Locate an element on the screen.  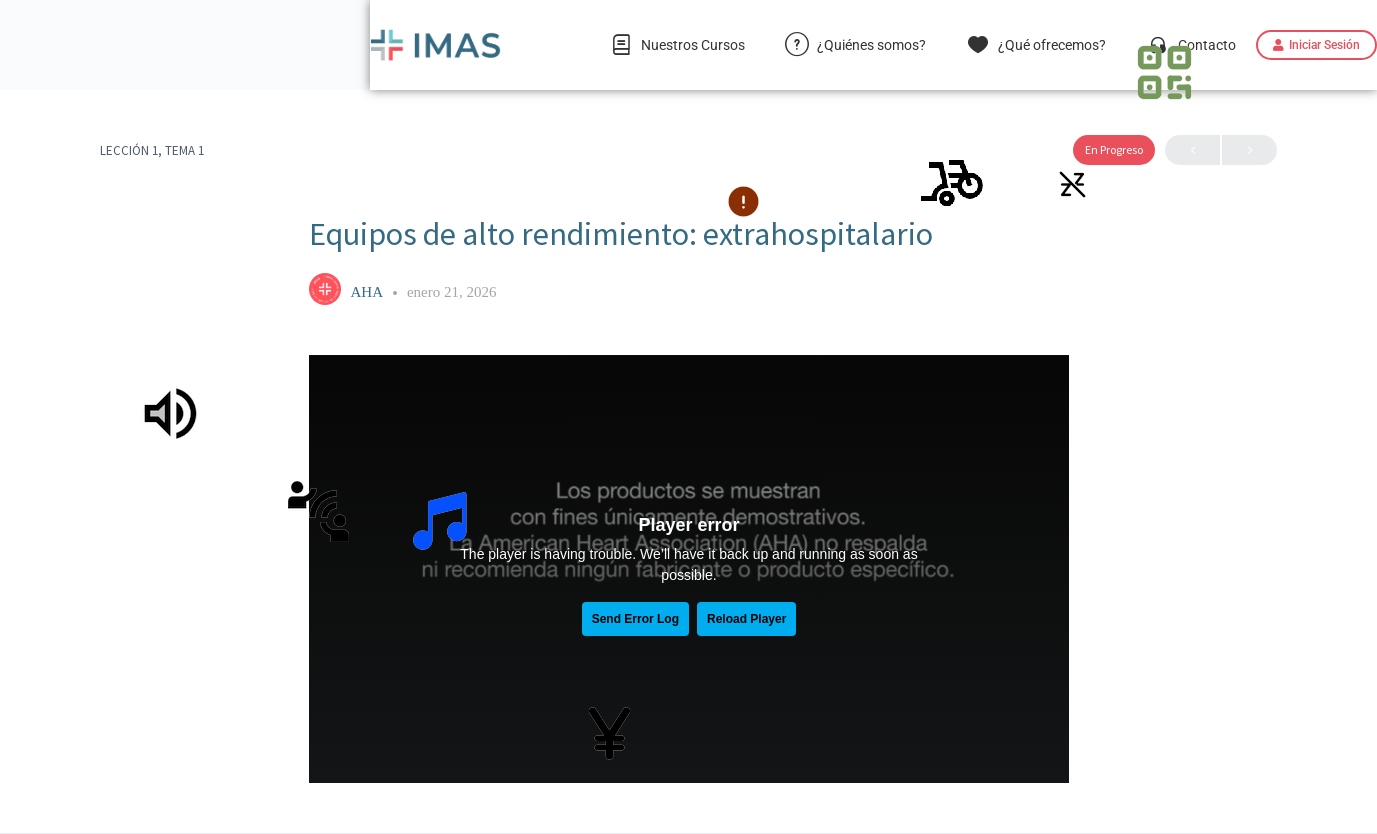
connect with others remotely is located at coordinates (318, 511).